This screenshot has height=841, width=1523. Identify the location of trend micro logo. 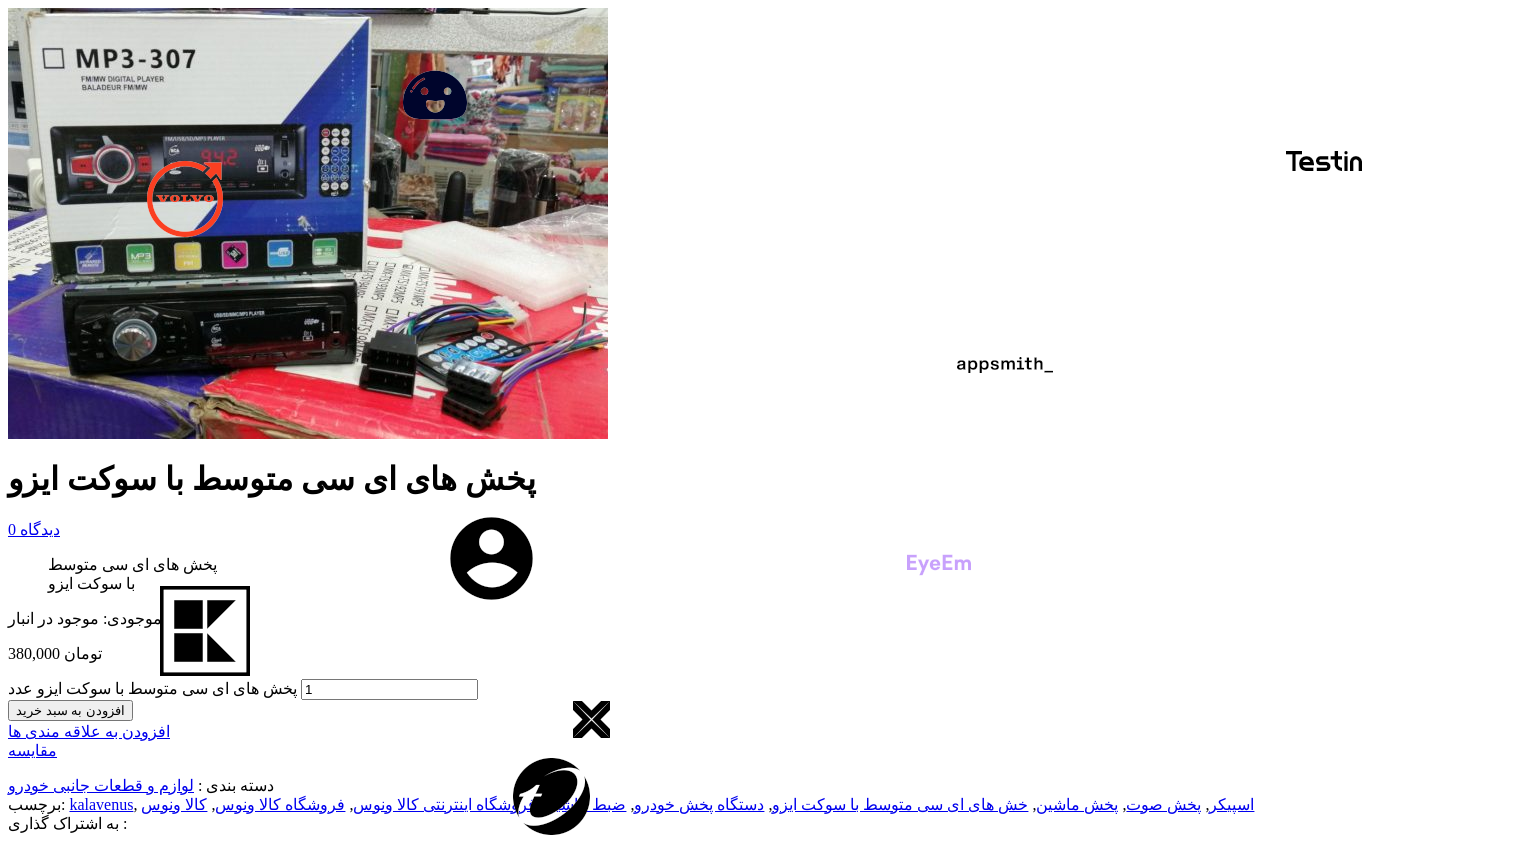
(551, 796).